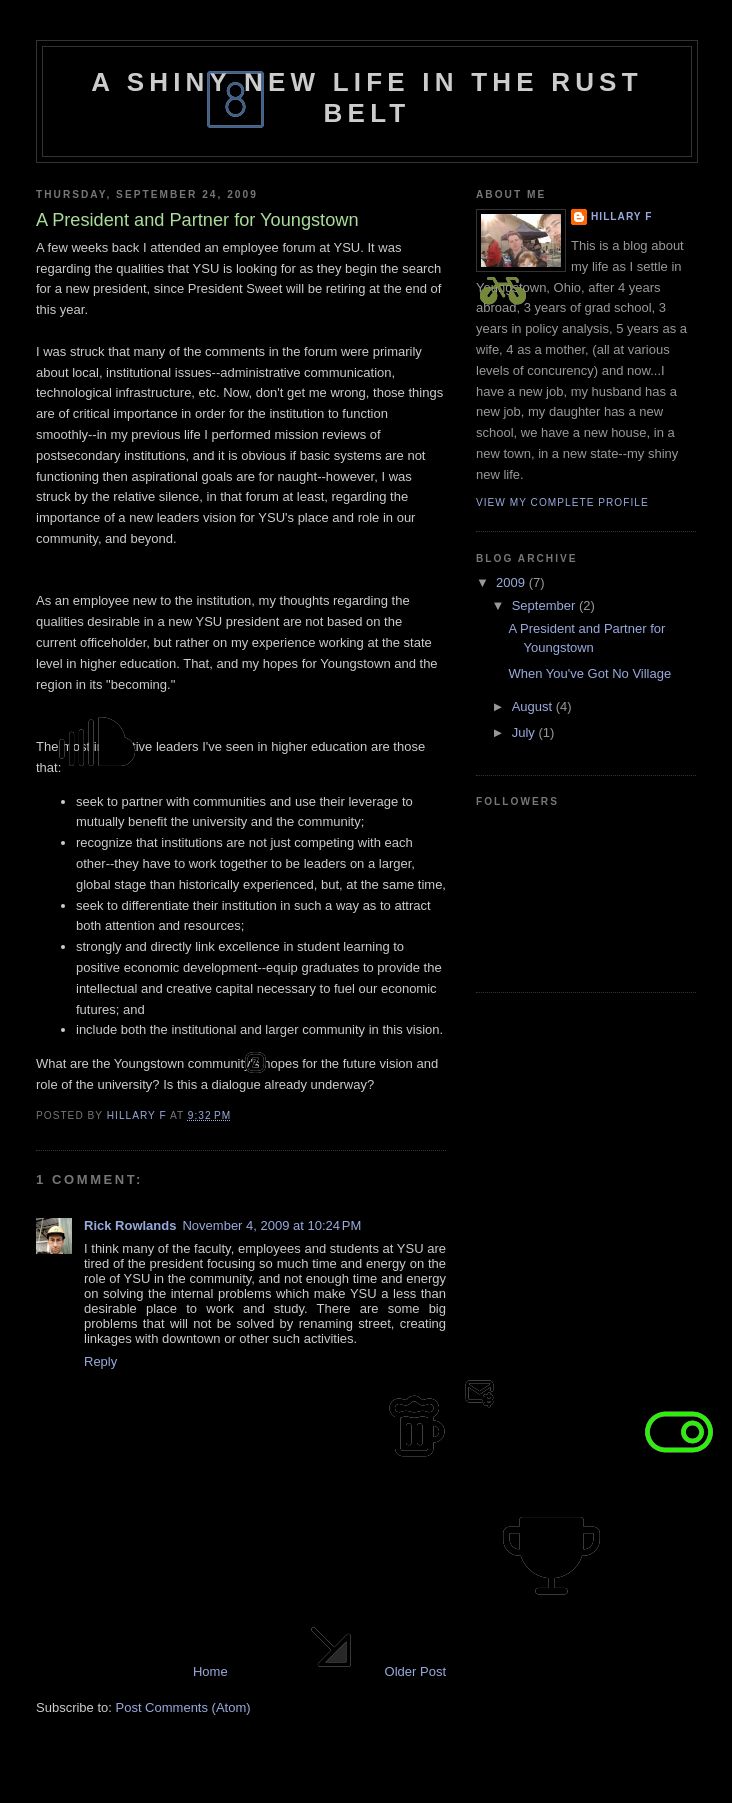 Image resolution: width=732 pixels, height=1803 pixels. I want to click on open soundcloud app, so click(96, 744).